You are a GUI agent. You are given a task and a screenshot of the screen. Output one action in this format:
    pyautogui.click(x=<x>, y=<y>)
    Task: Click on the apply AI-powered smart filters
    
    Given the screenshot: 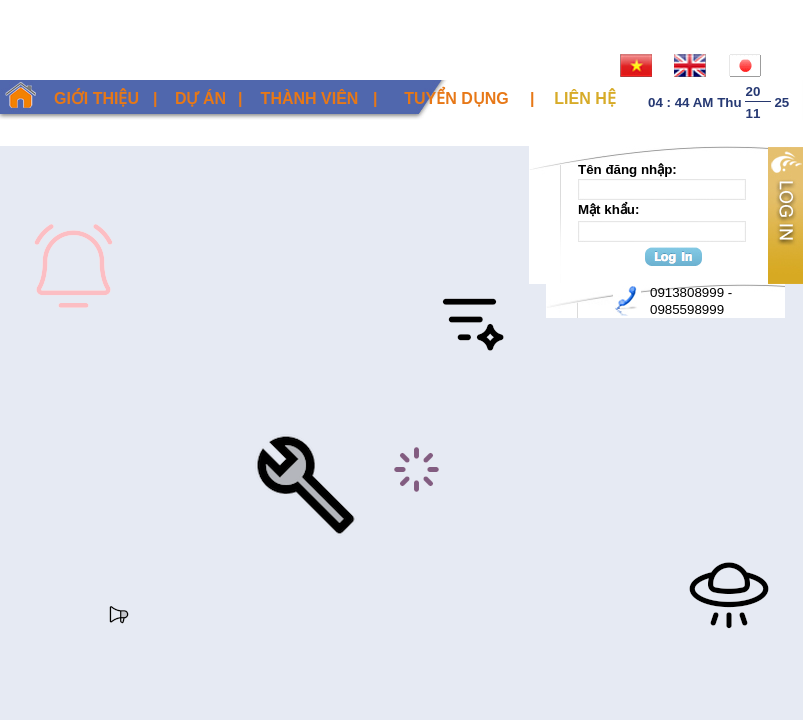 What is the action you would take?
    pyautogui.click(x=469, y=319)
    